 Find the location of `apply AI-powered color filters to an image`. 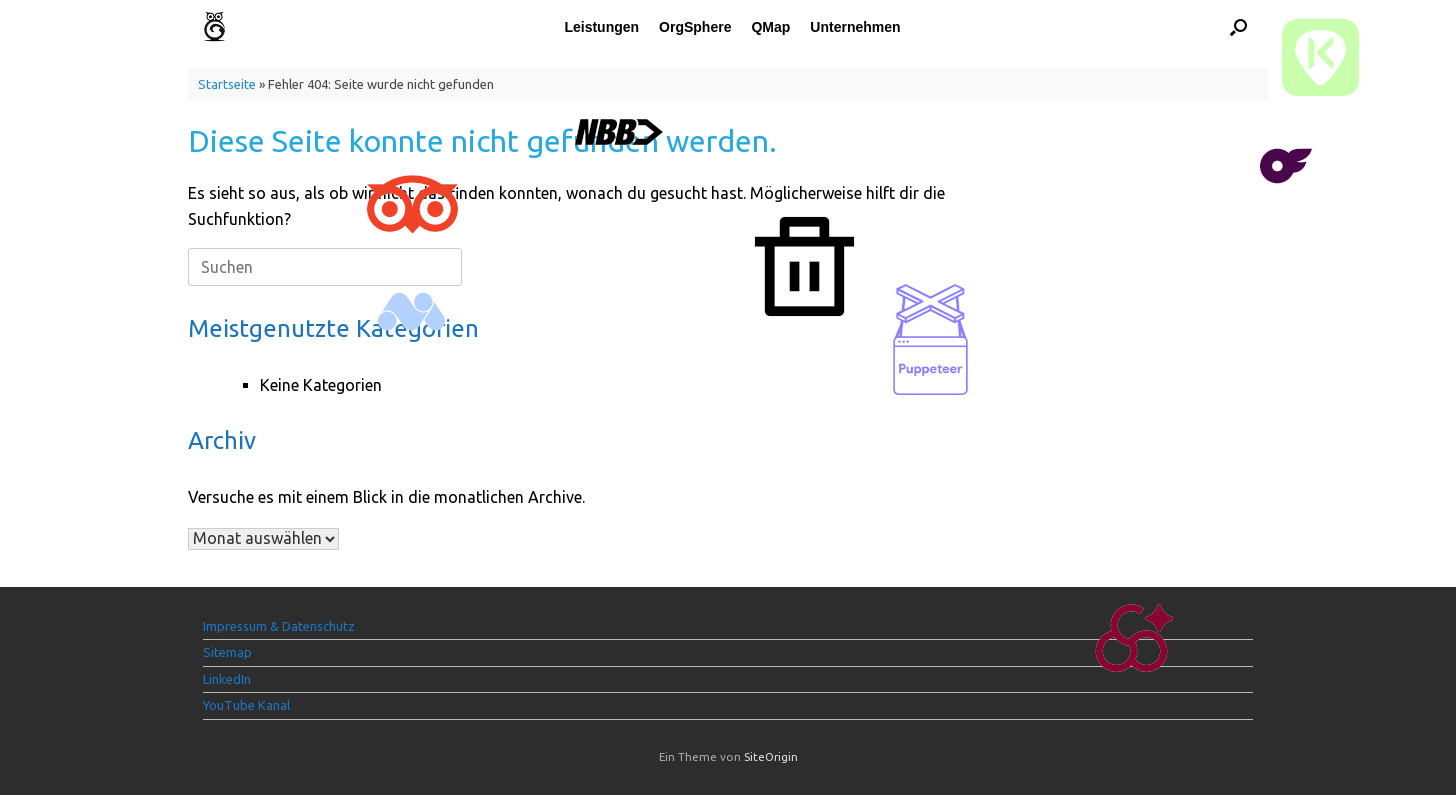

apply AI-powered color filters to an image is located at coordinates (1131, 642).